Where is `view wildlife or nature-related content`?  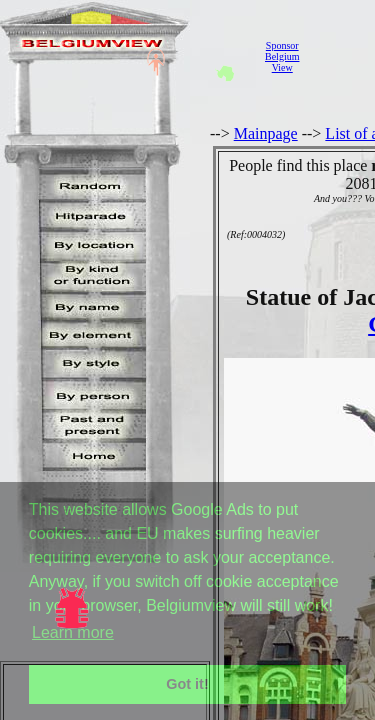
view wildlife or nature-related content is located at coordinates (224, 73).